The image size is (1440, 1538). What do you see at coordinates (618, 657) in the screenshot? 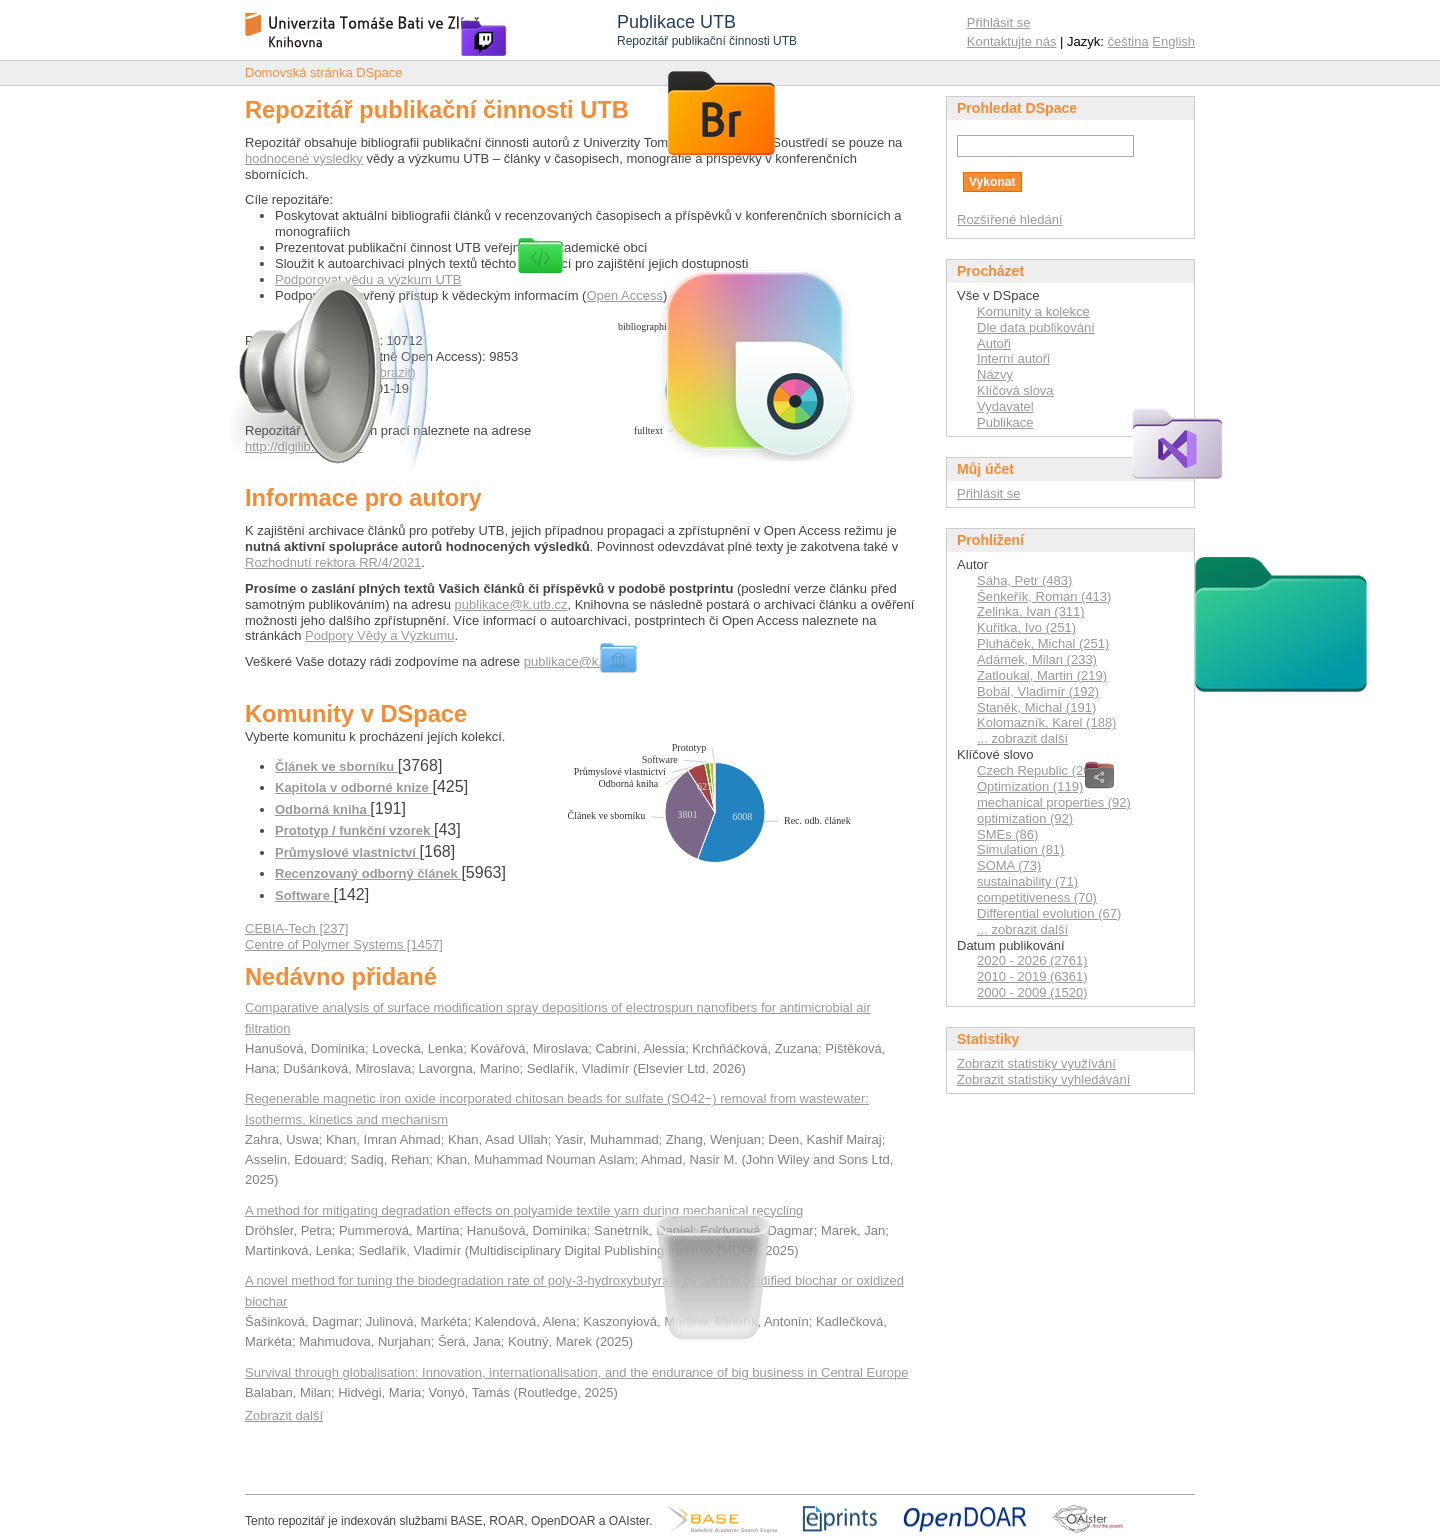
I see `open the system library folder` at bounding box center [618, 657].